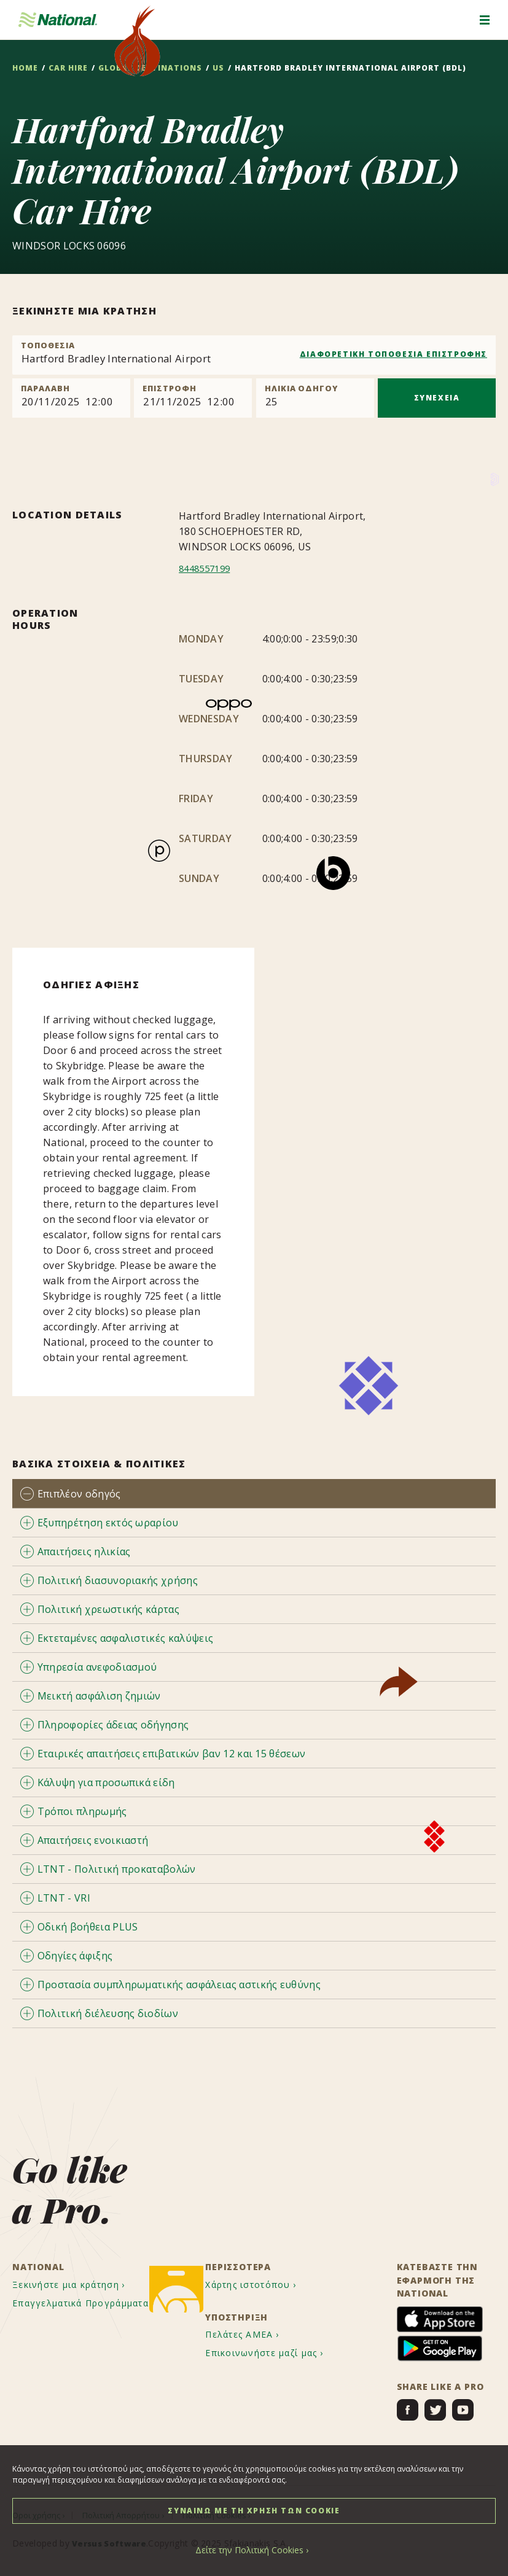  Describe the element at coordinates (176, 2289) in the screenshot. I see `open the Chrome Web Store` at that location.